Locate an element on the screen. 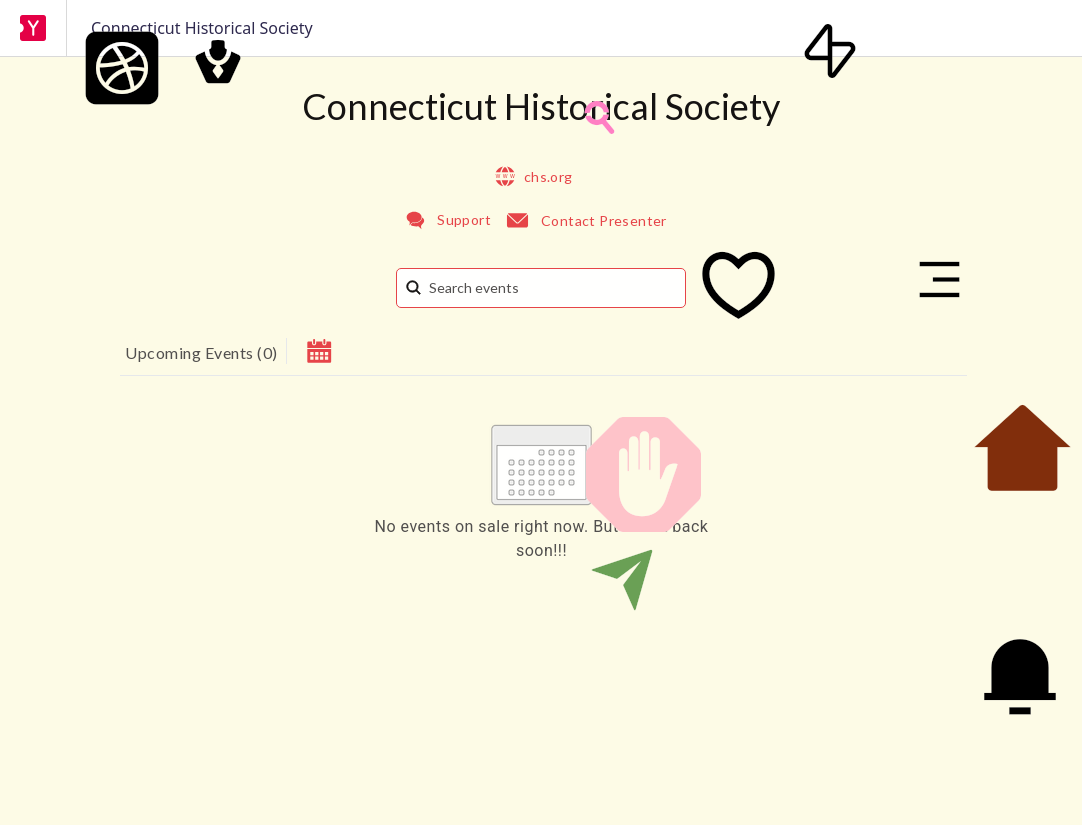 This screenshot has width=1082, height=825. add to favorites is located at coordinates (738, 284).